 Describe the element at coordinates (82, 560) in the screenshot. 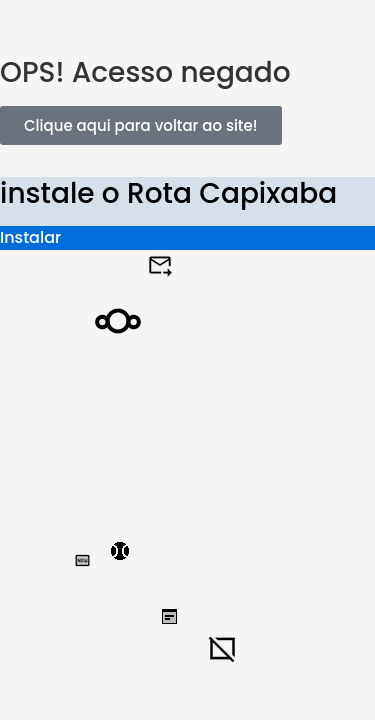

I see `indicates new content or recently added items` at that location.